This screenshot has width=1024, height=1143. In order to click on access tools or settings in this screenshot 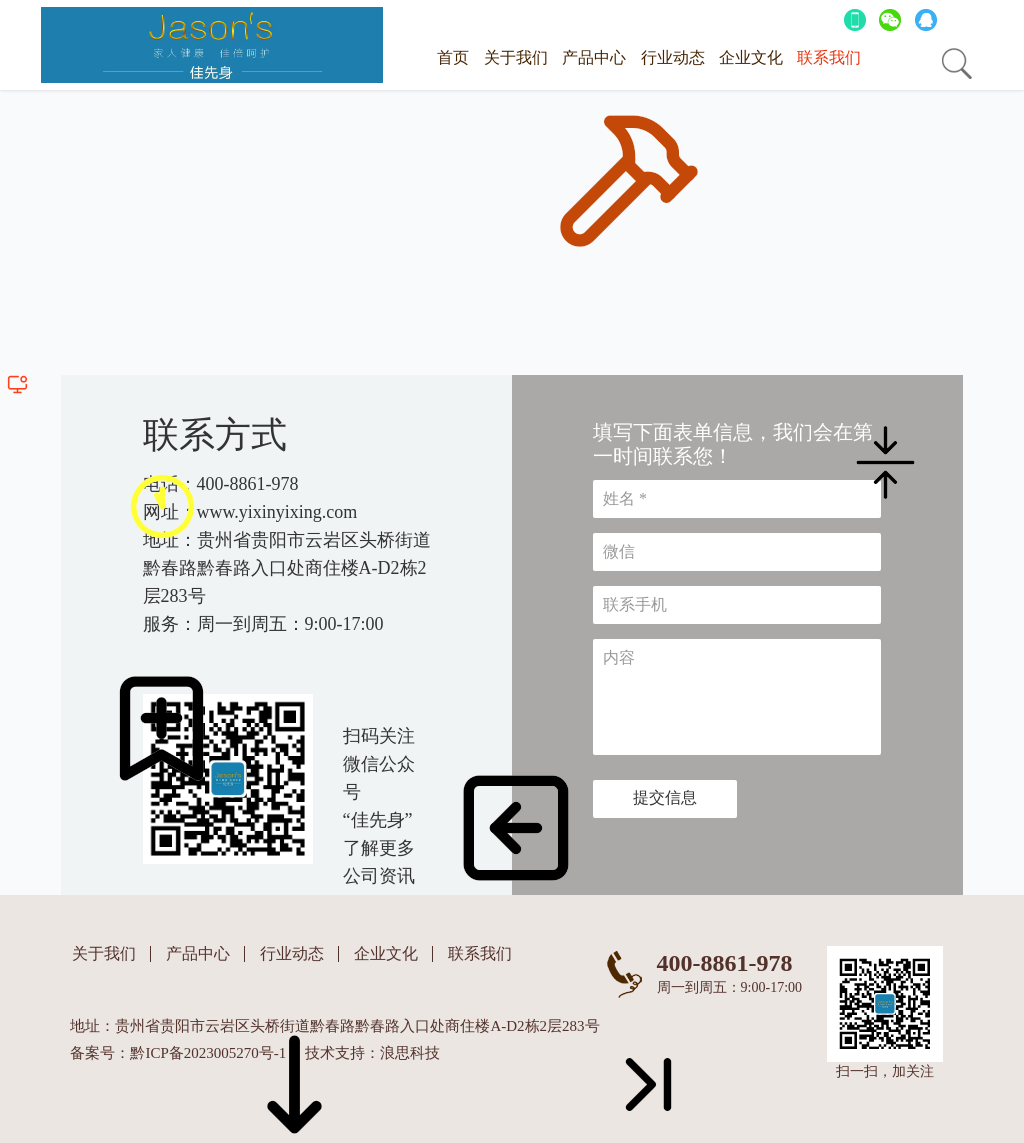, I will do `click(629, 178)`.